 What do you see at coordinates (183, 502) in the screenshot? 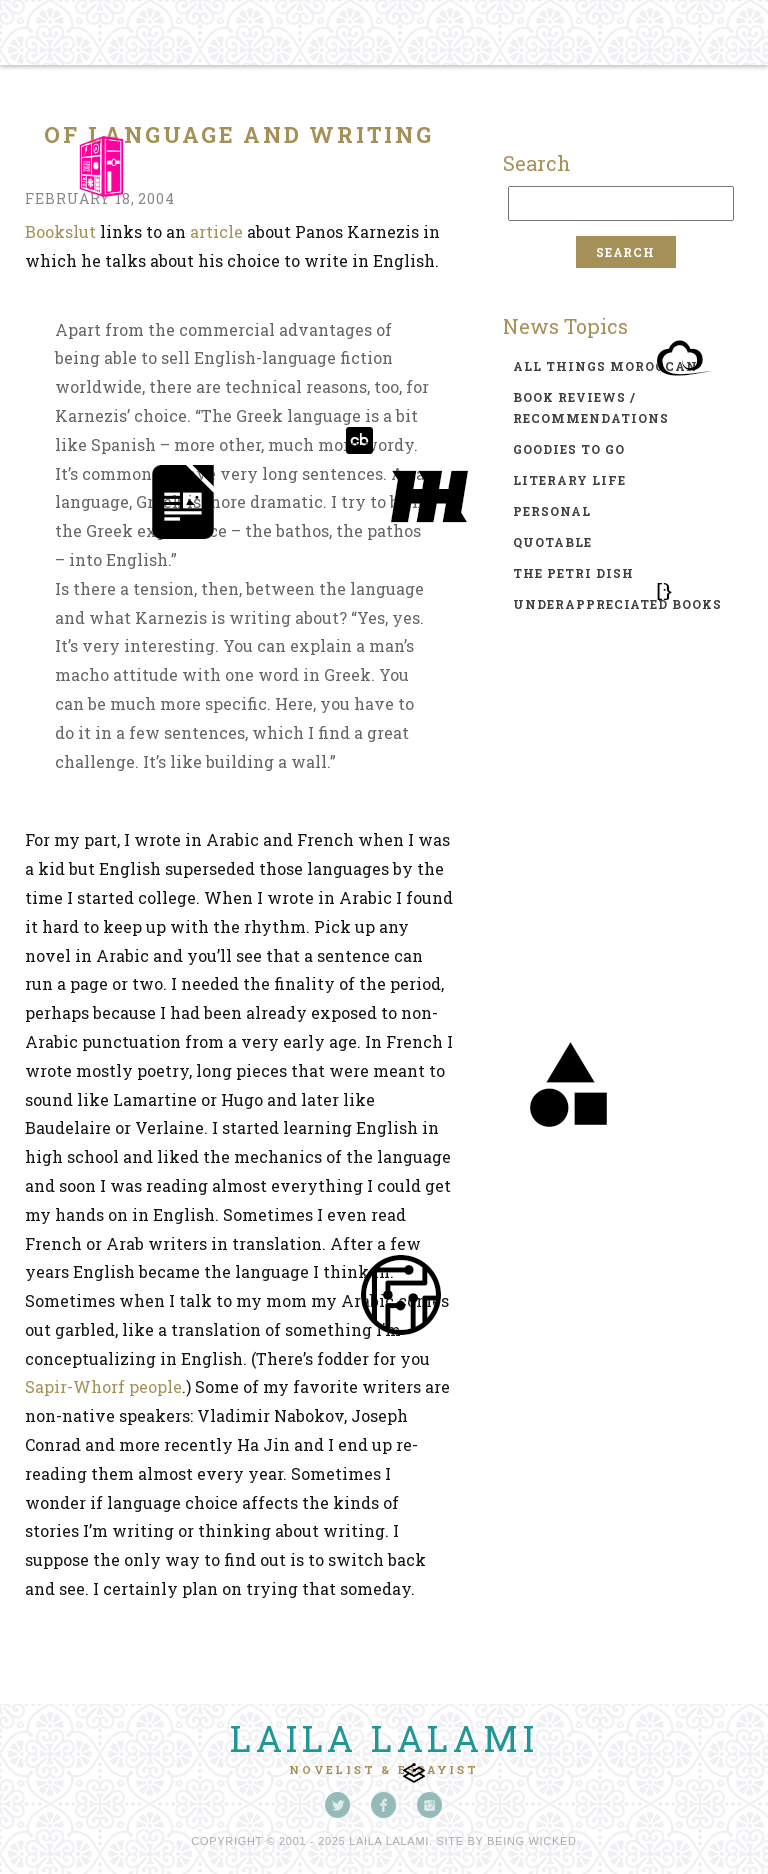
I see `open libreoffice writer` at bounding box center [183, 502].